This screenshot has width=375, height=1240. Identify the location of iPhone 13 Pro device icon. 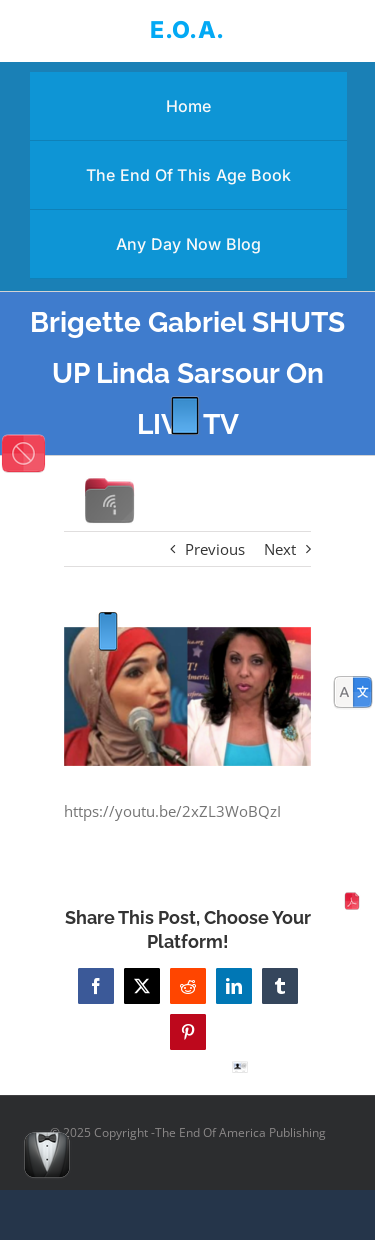
(108, 632).